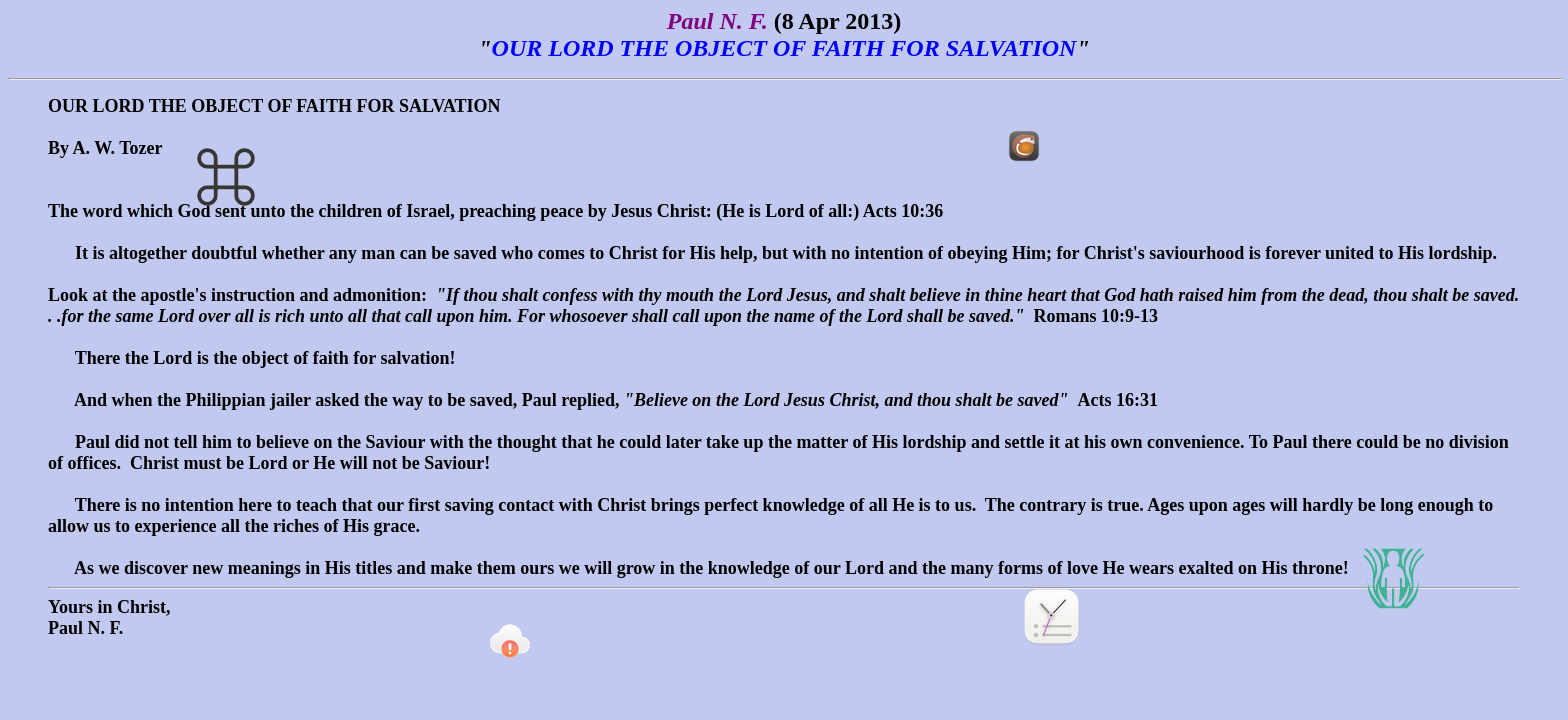  I want to click on command key symbol on mac keyboards, so click(226, 177).